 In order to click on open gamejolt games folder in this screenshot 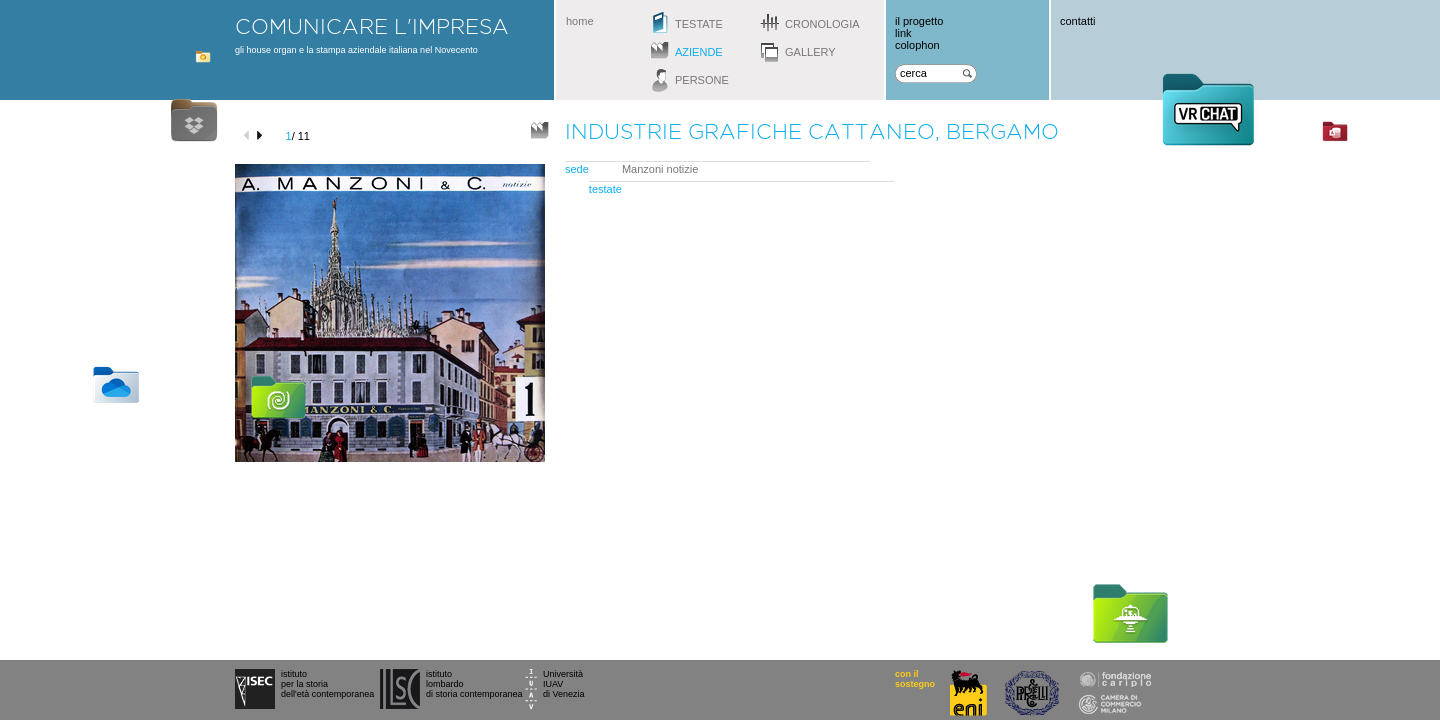, I will do `click(1130, 615)`.